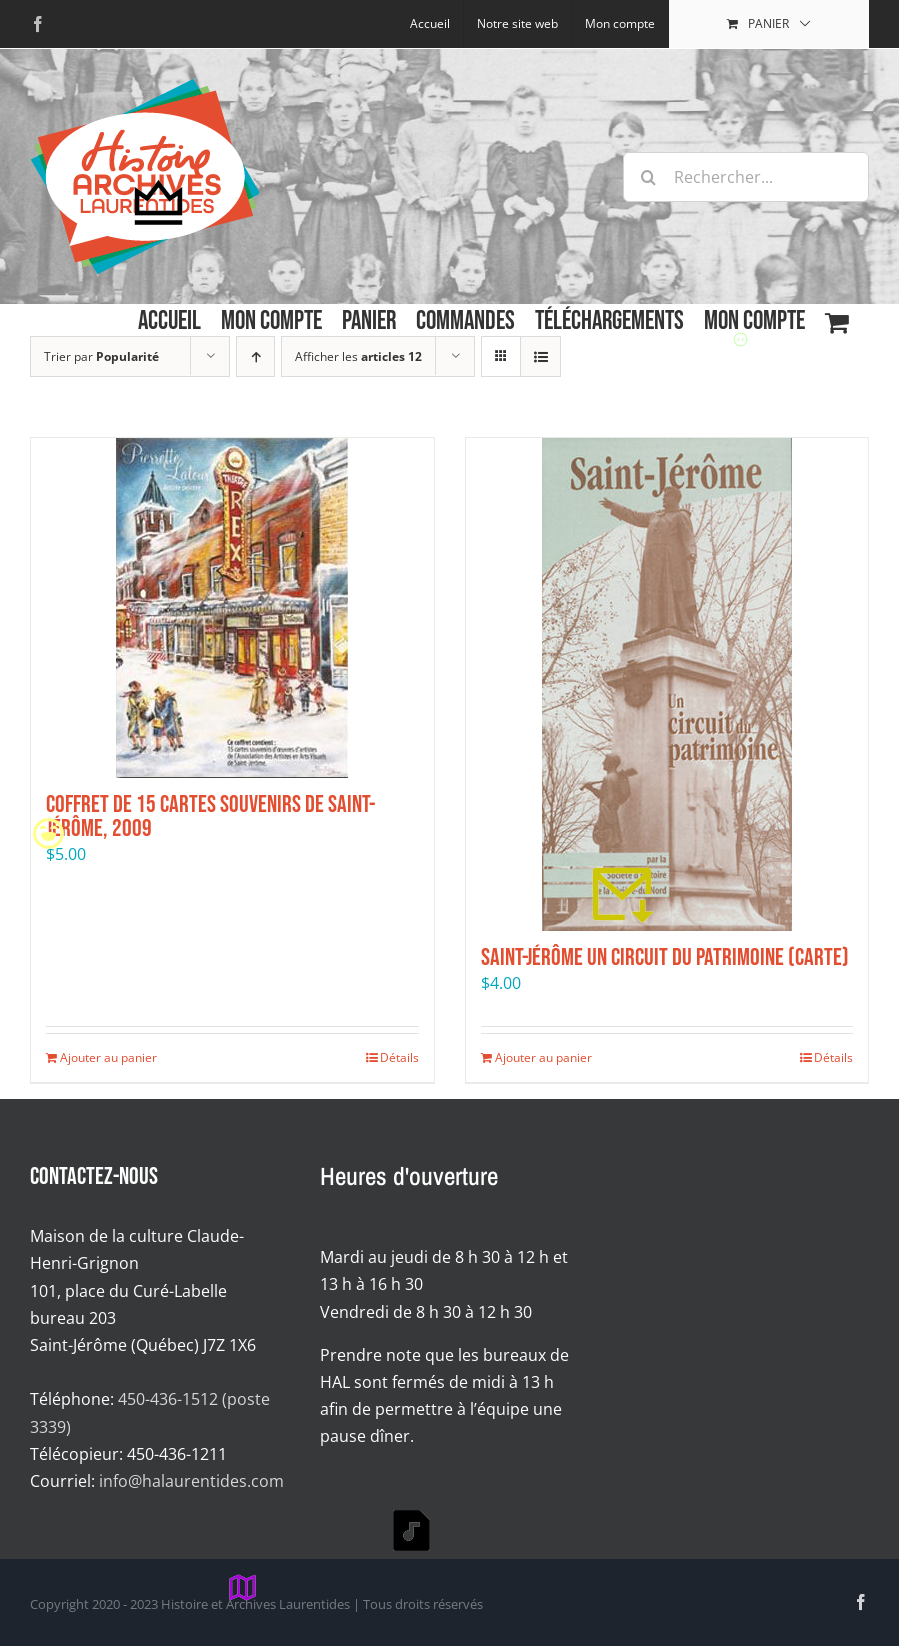 Image resolution: width=899 pixels, height=1646 pixels. I want to click on download email or message, so click(622, 894).